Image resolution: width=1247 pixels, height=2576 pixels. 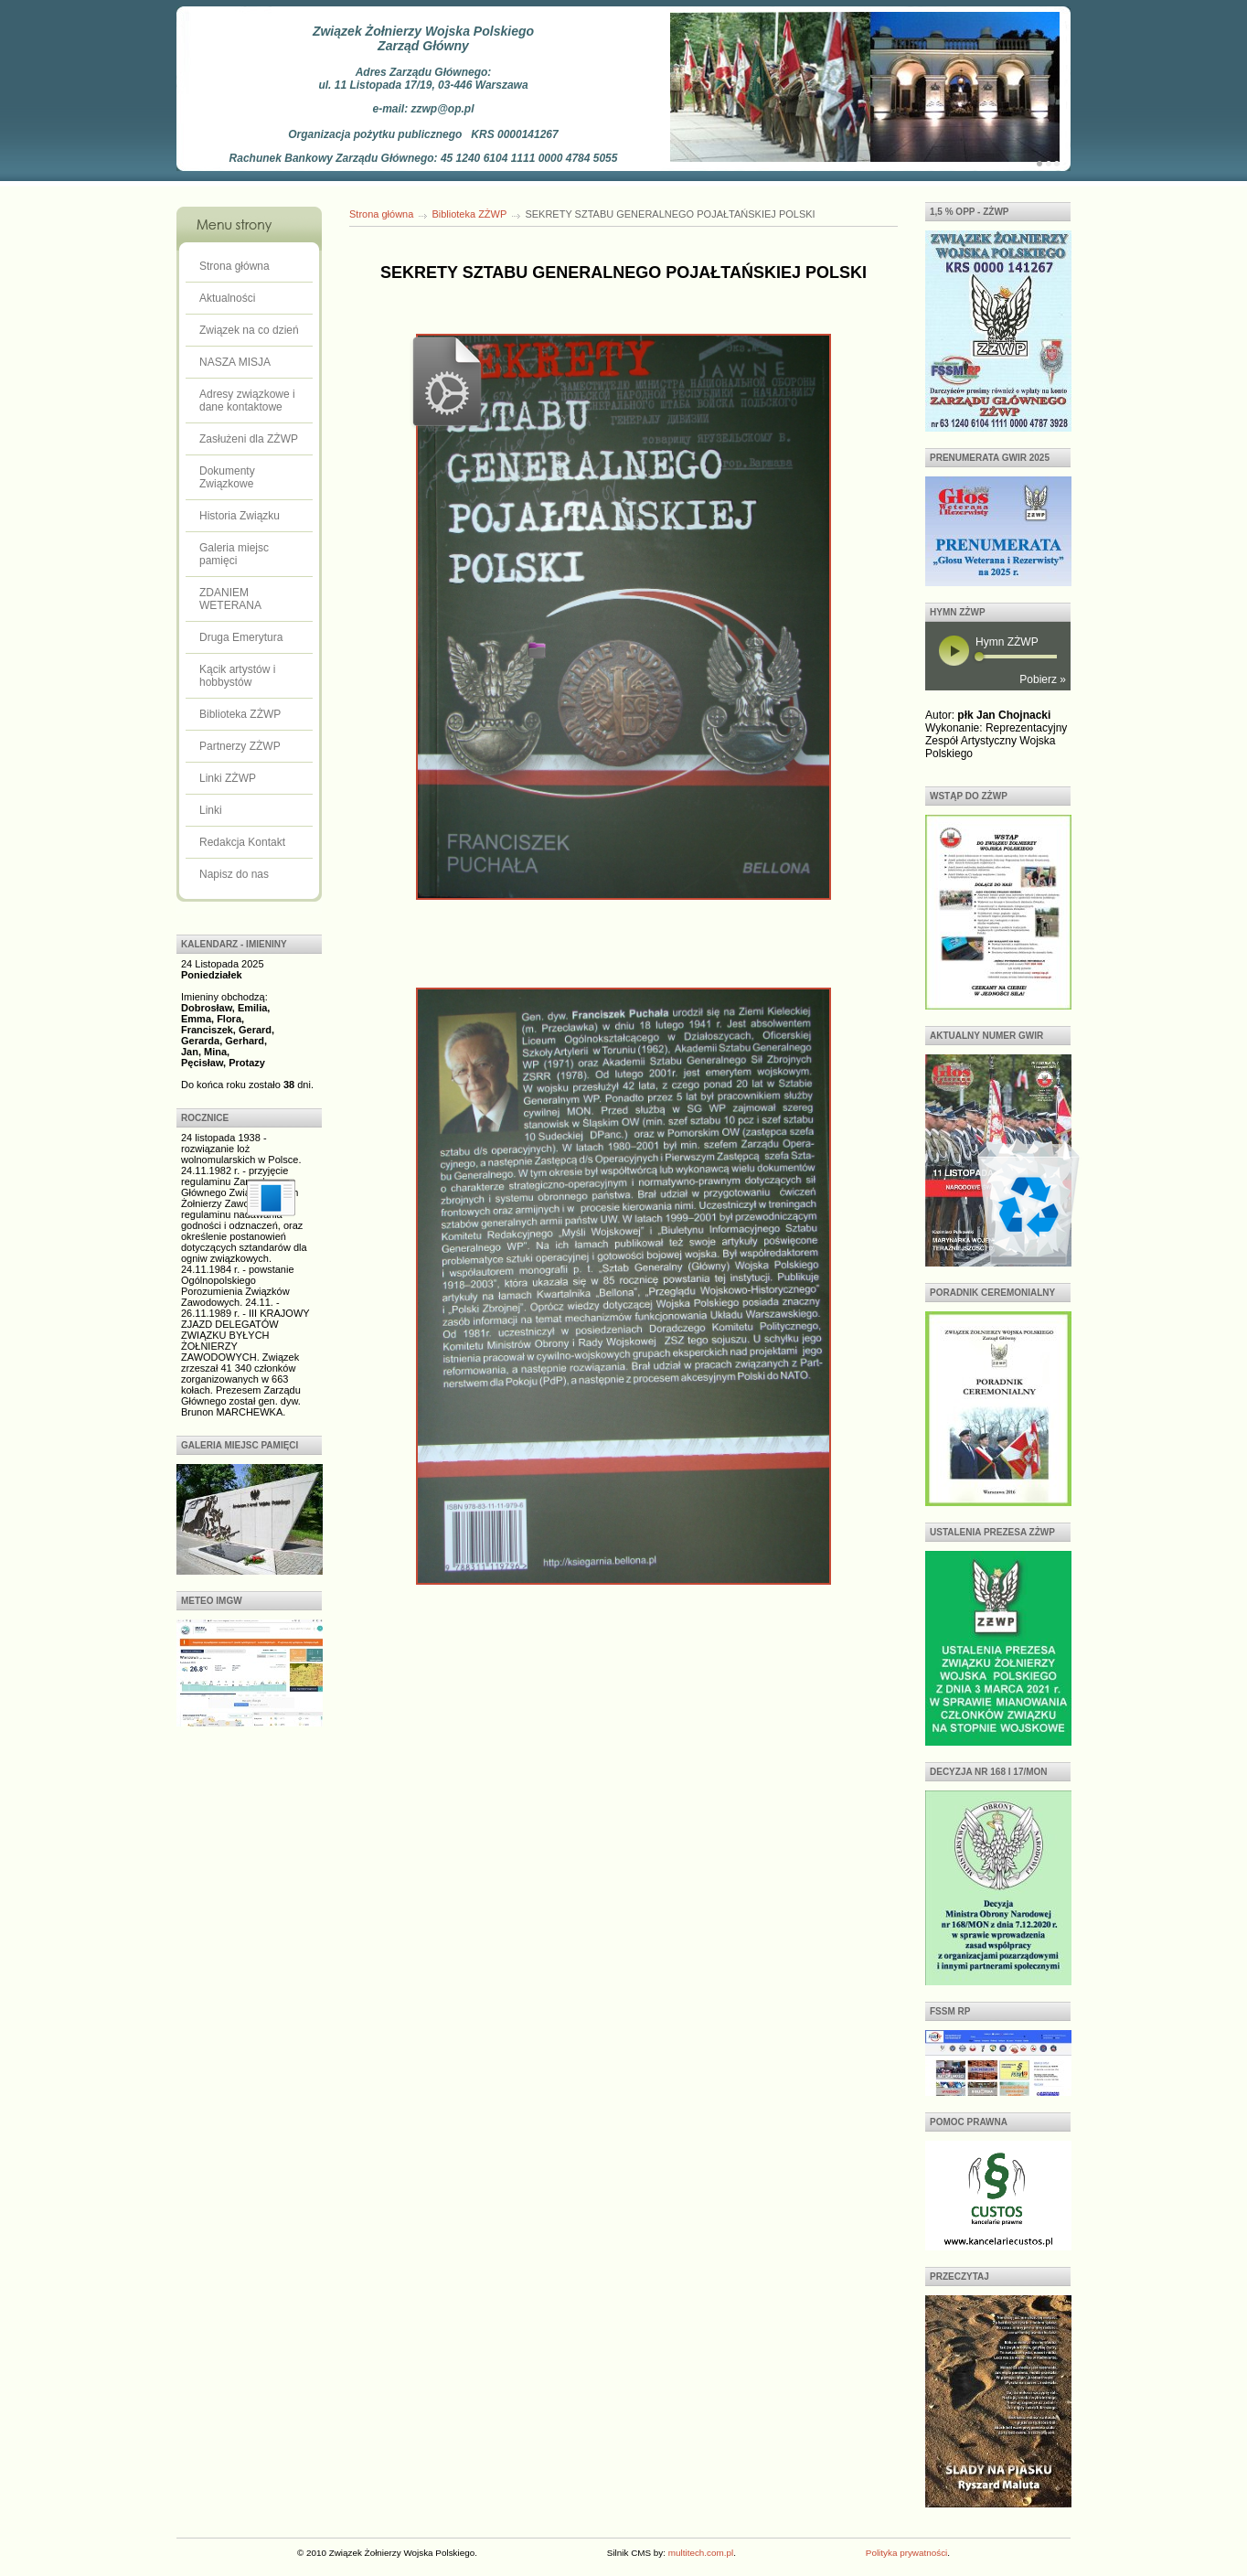 I want to click on a desktop application or executable file, so click(x=447, y=383).